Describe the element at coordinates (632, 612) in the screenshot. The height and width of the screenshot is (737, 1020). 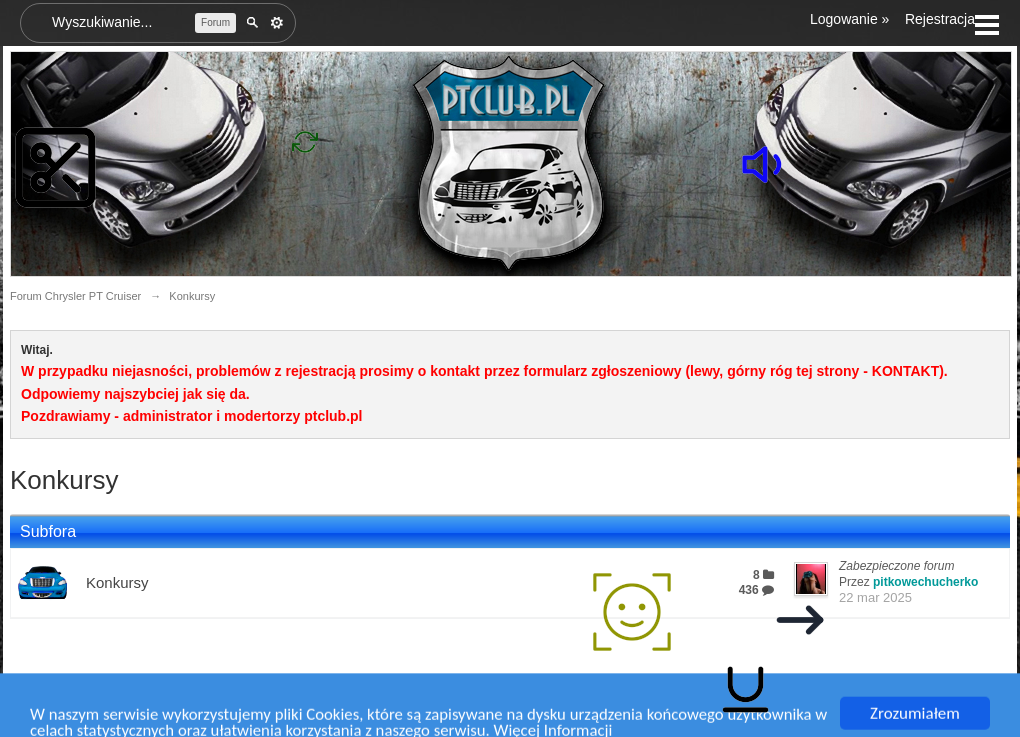
I see `scan face to unlock or authenticate` at that location.